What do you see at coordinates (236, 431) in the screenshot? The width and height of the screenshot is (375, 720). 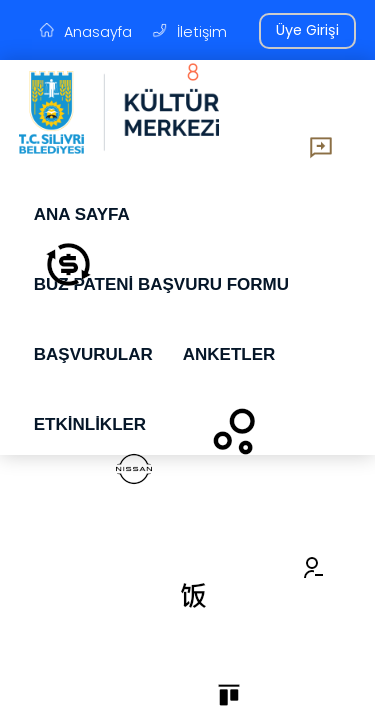 I see `view bubble chart visualization` at bounding box center [236, 431].